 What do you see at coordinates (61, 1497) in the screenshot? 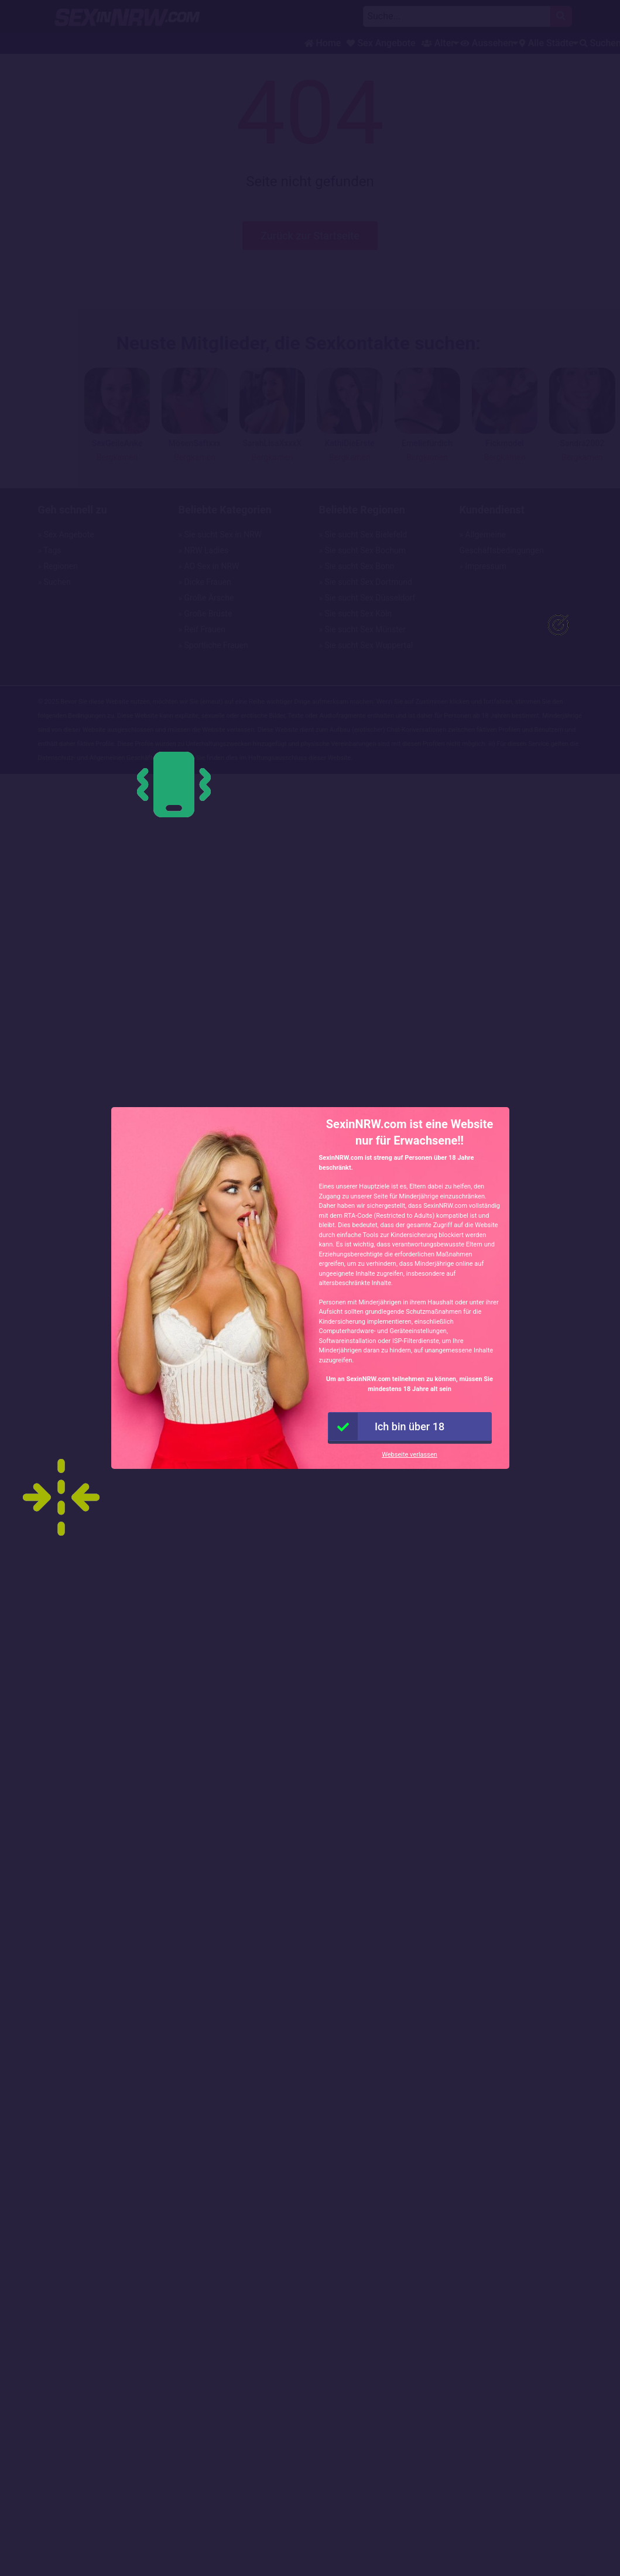
I see `collapse content horizontally` at bounding box center [61, 1497].